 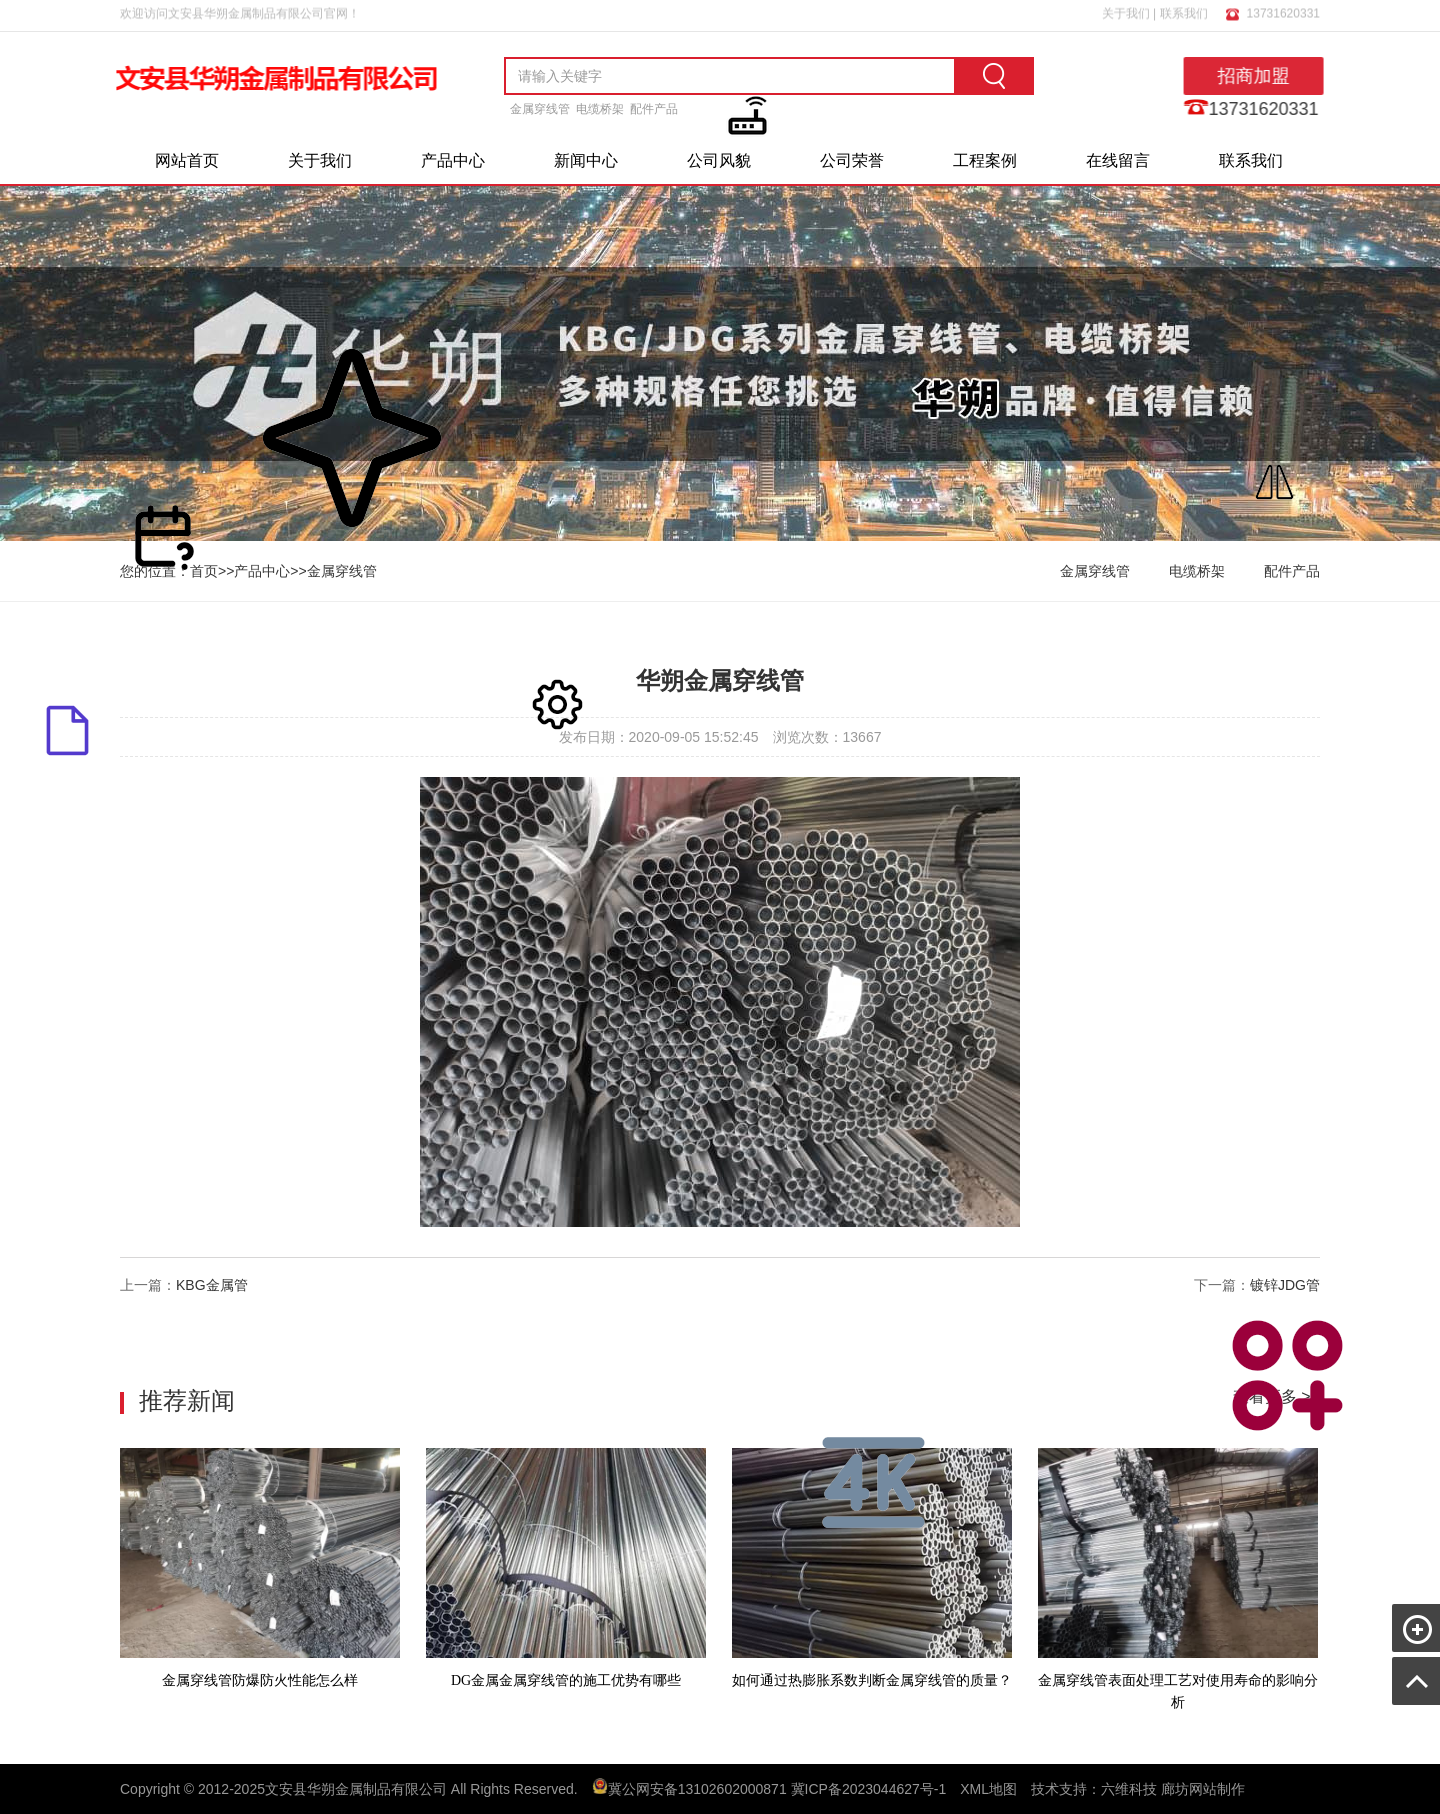 What do you see at coordinates (873, 1482) in the screenshot?
I see `indicates 4K video resolution available` at bounding box center [873, 1482].